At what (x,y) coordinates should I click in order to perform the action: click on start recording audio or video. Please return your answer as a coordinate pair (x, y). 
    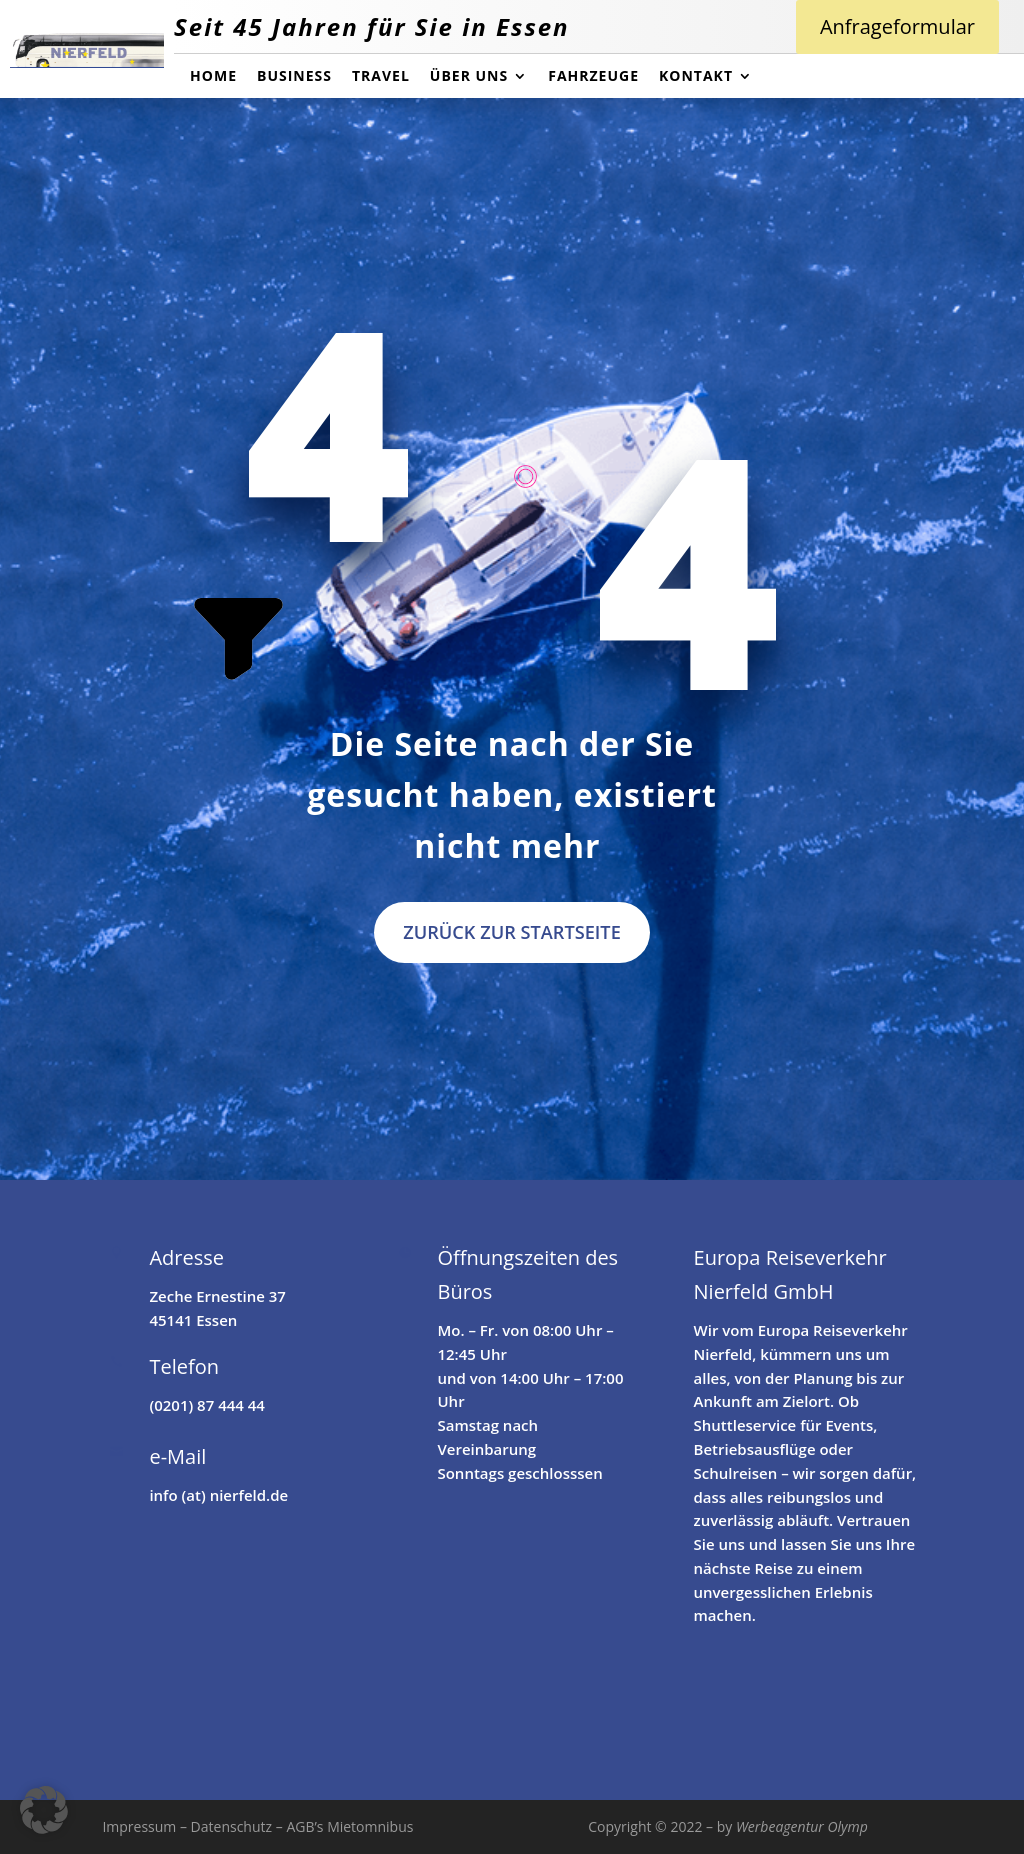
    Looking at the image, I should click on (525, 476).